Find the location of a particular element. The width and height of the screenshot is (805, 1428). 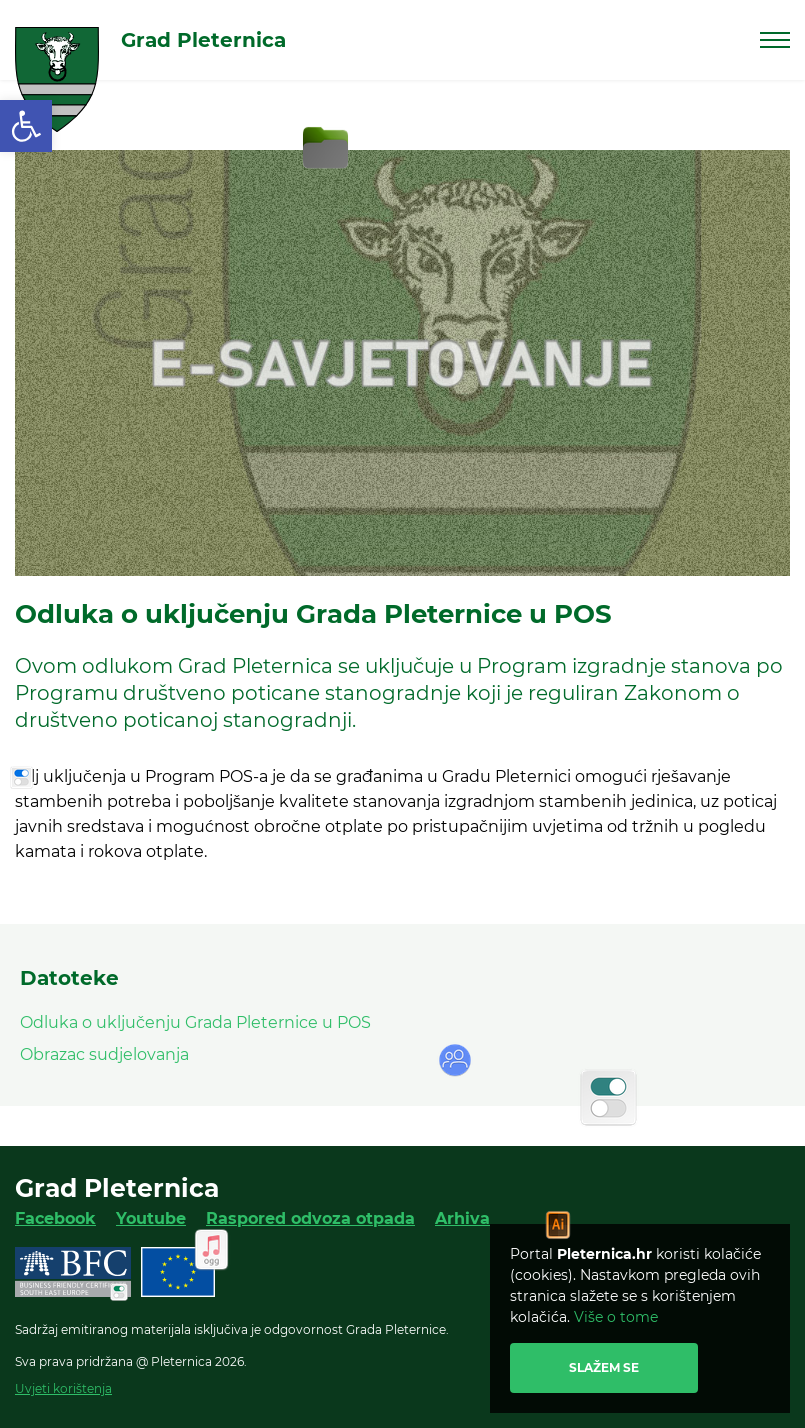

access user account settings is located at coordinates (455, 1060).